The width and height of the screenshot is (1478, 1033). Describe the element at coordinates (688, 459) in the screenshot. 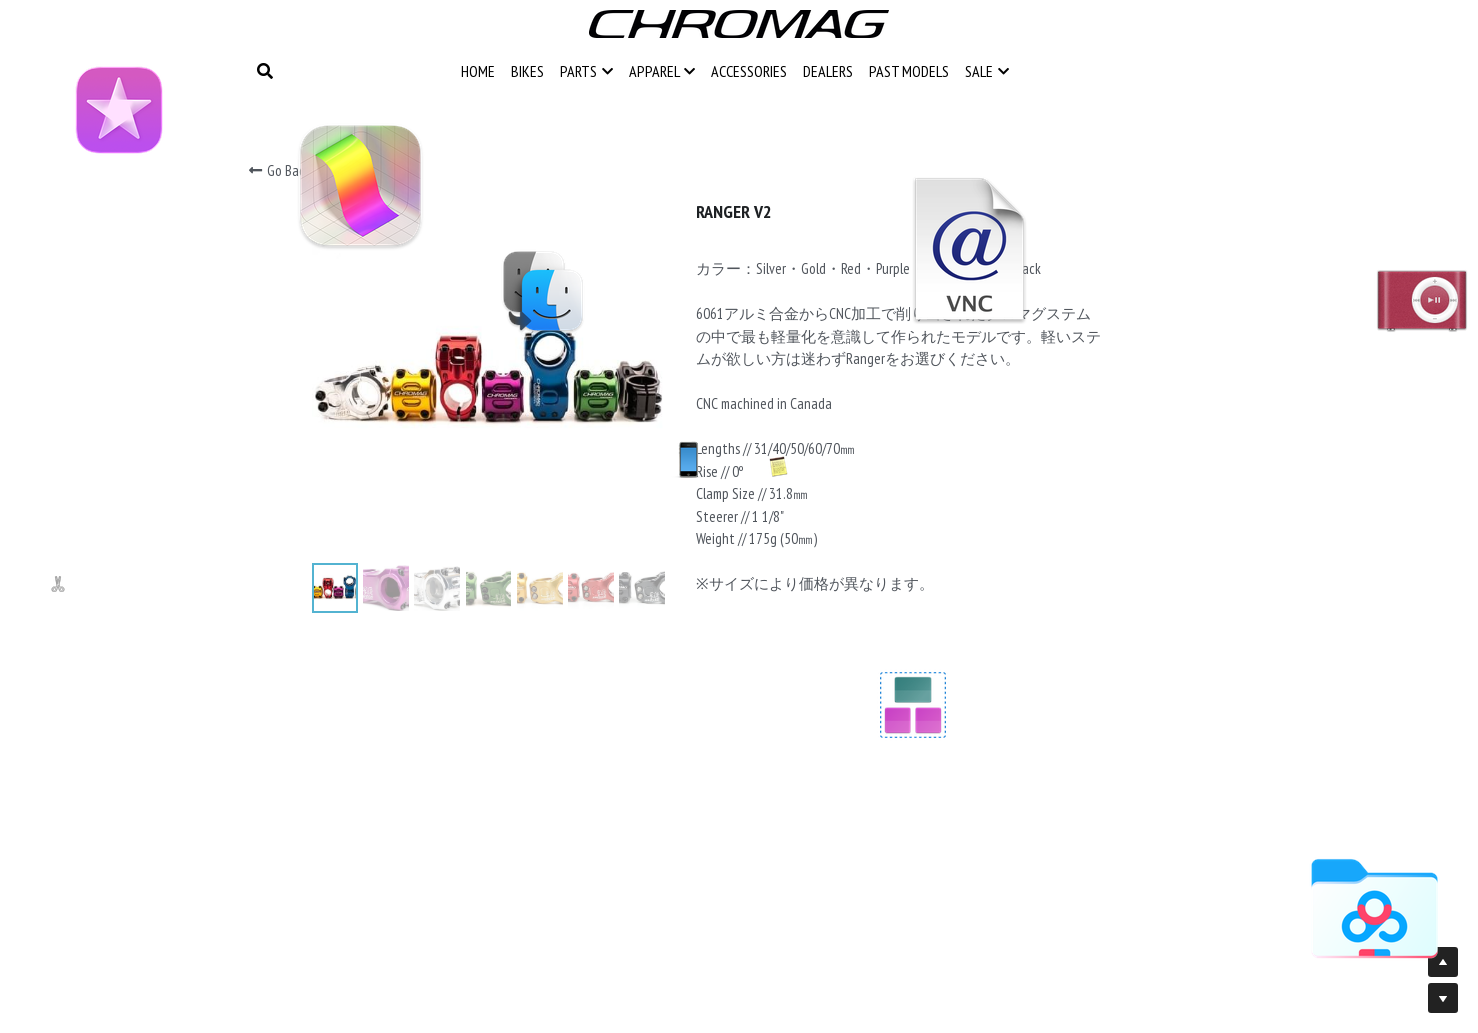

I see `connect or sync an iPhone device` at that location.